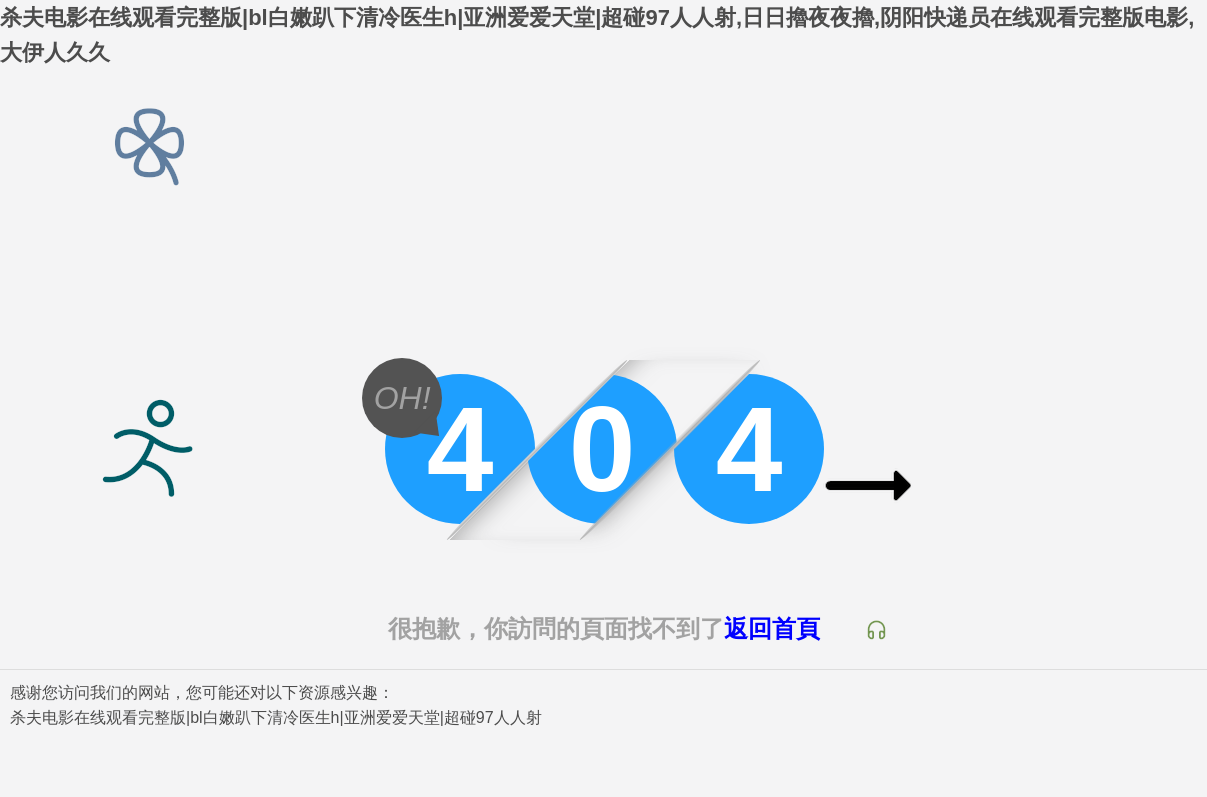  Describe the element at coordinates (866, 485) in the screenshot. I see `indicates no change or stable trend` at that location.